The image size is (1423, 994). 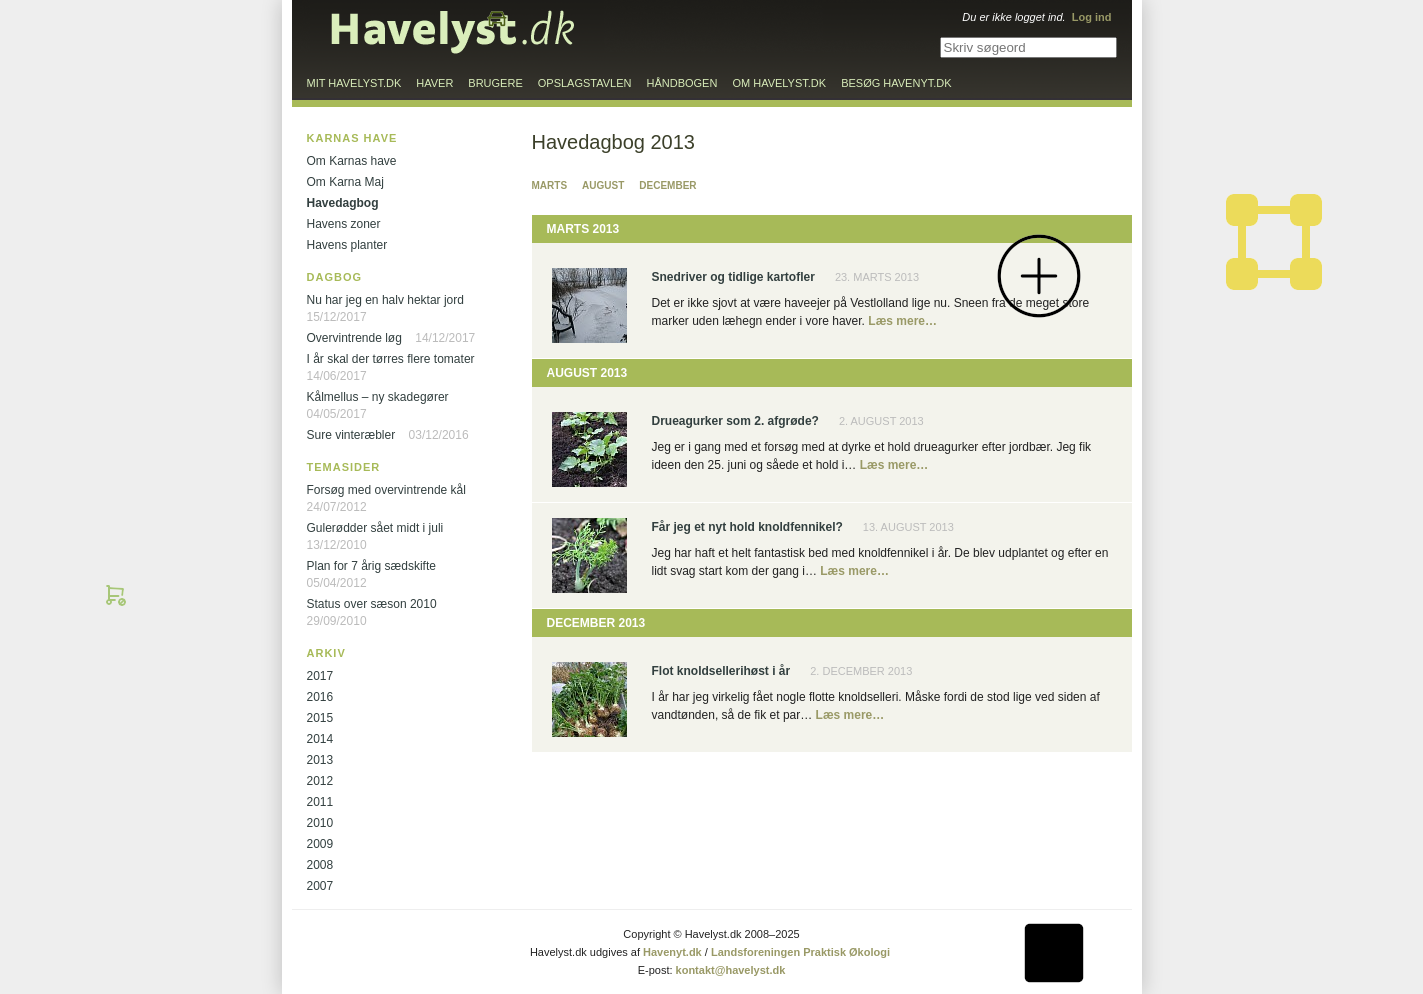 I want to click on cancel or remove your shopping cart, so click(x=115, y=595).